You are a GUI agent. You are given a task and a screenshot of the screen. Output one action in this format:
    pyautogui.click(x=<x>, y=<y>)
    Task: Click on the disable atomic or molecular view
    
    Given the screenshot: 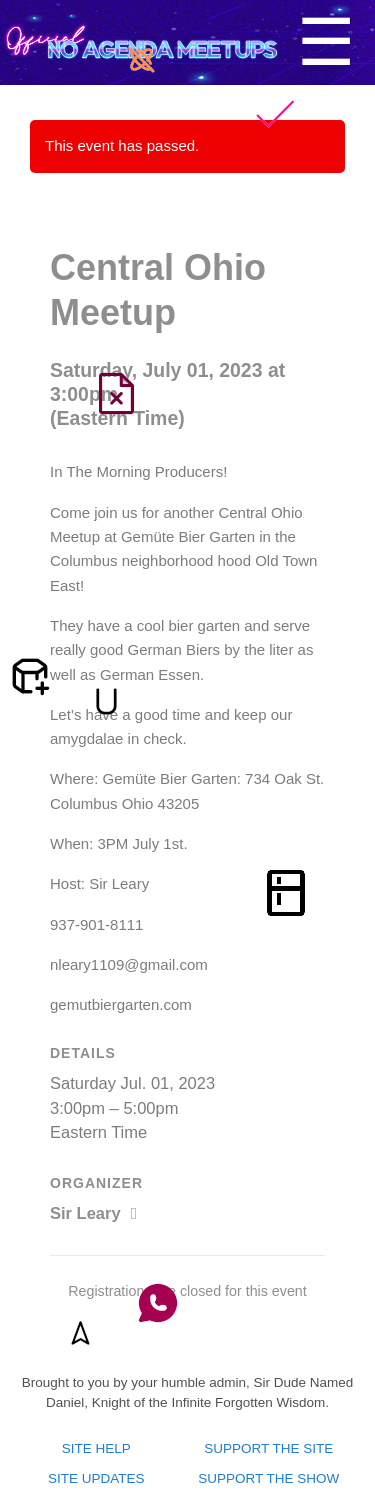 What is the action you would take?
    pyautogui.click(x=141, y=59)
    